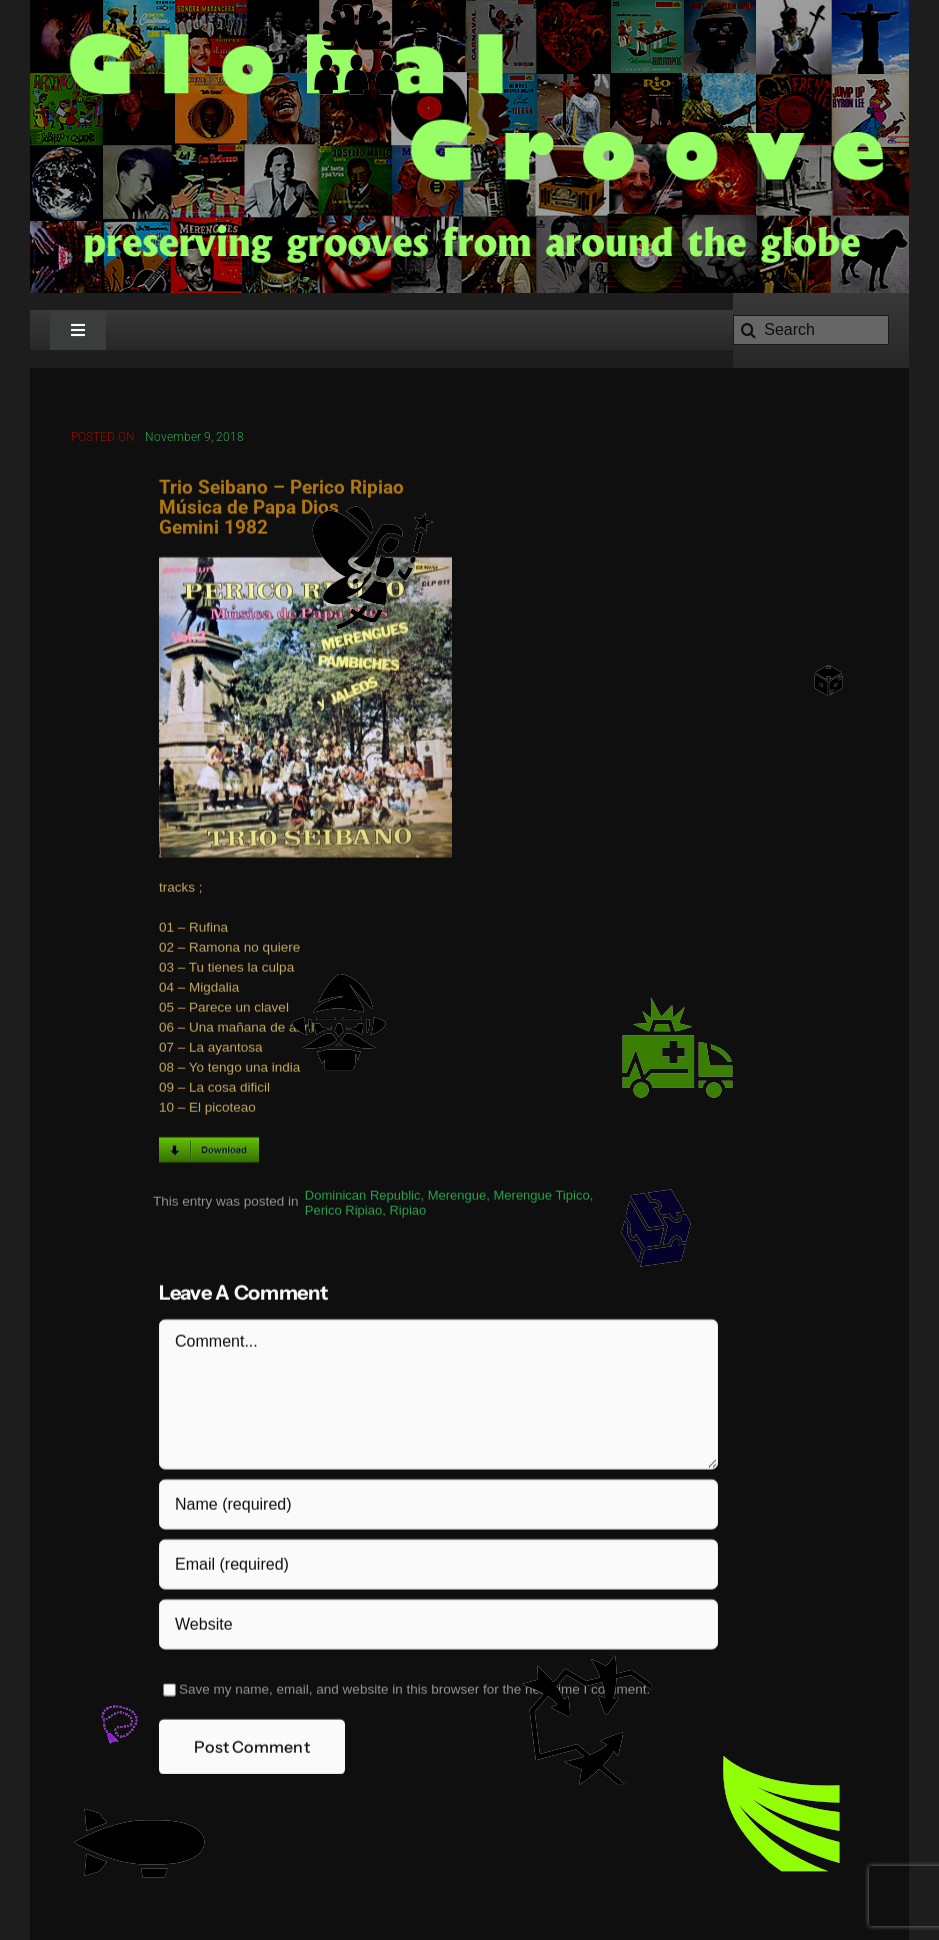 The image size is (939, 1940). I want to click on access collaborative brainstorming features, so click(356, 49).